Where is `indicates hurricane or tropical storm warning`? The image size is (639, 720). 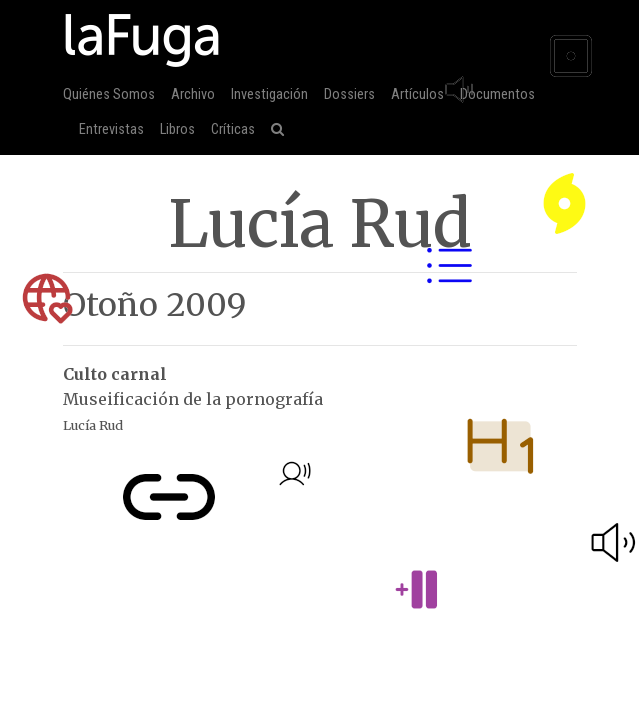 indicates hurricane or tropical storm warning is located at coordinates (564, 203).